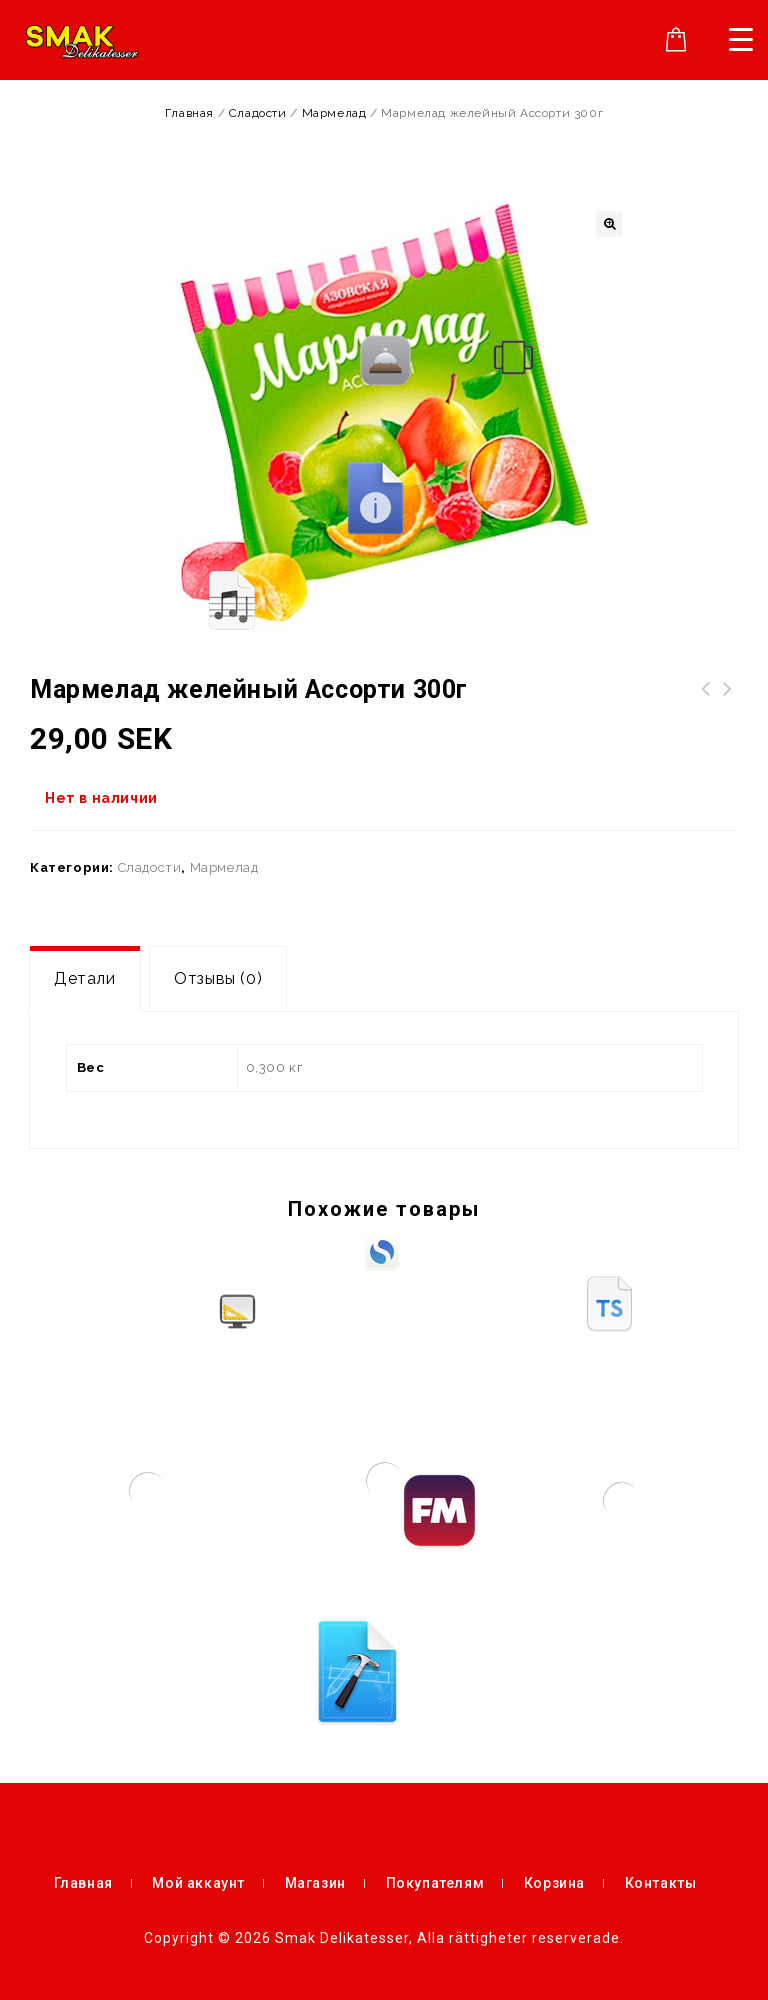 This screenshot has height=2000, width=768. What do you see at coordinates (382, 1252) in the screenshot?
I see `open simplenote app` at bounding box center [382, 1252].